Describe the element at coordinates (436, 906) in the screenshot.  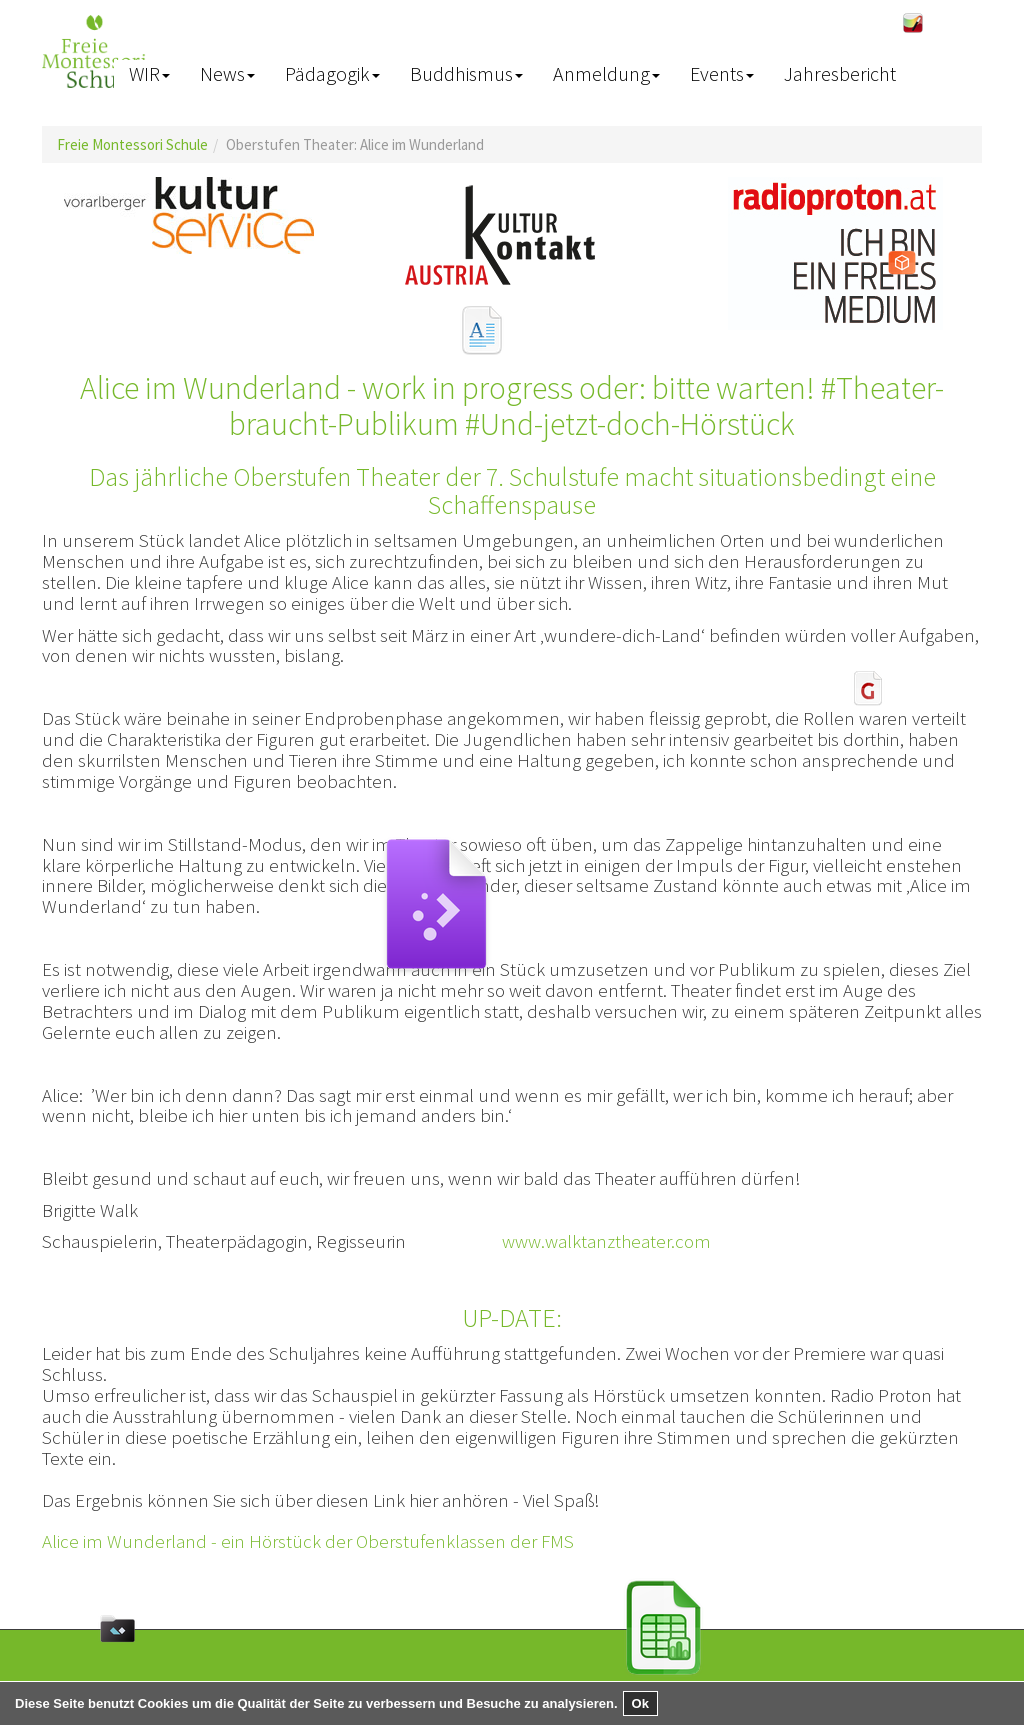
I see `plasma application file type indicator` at that location.